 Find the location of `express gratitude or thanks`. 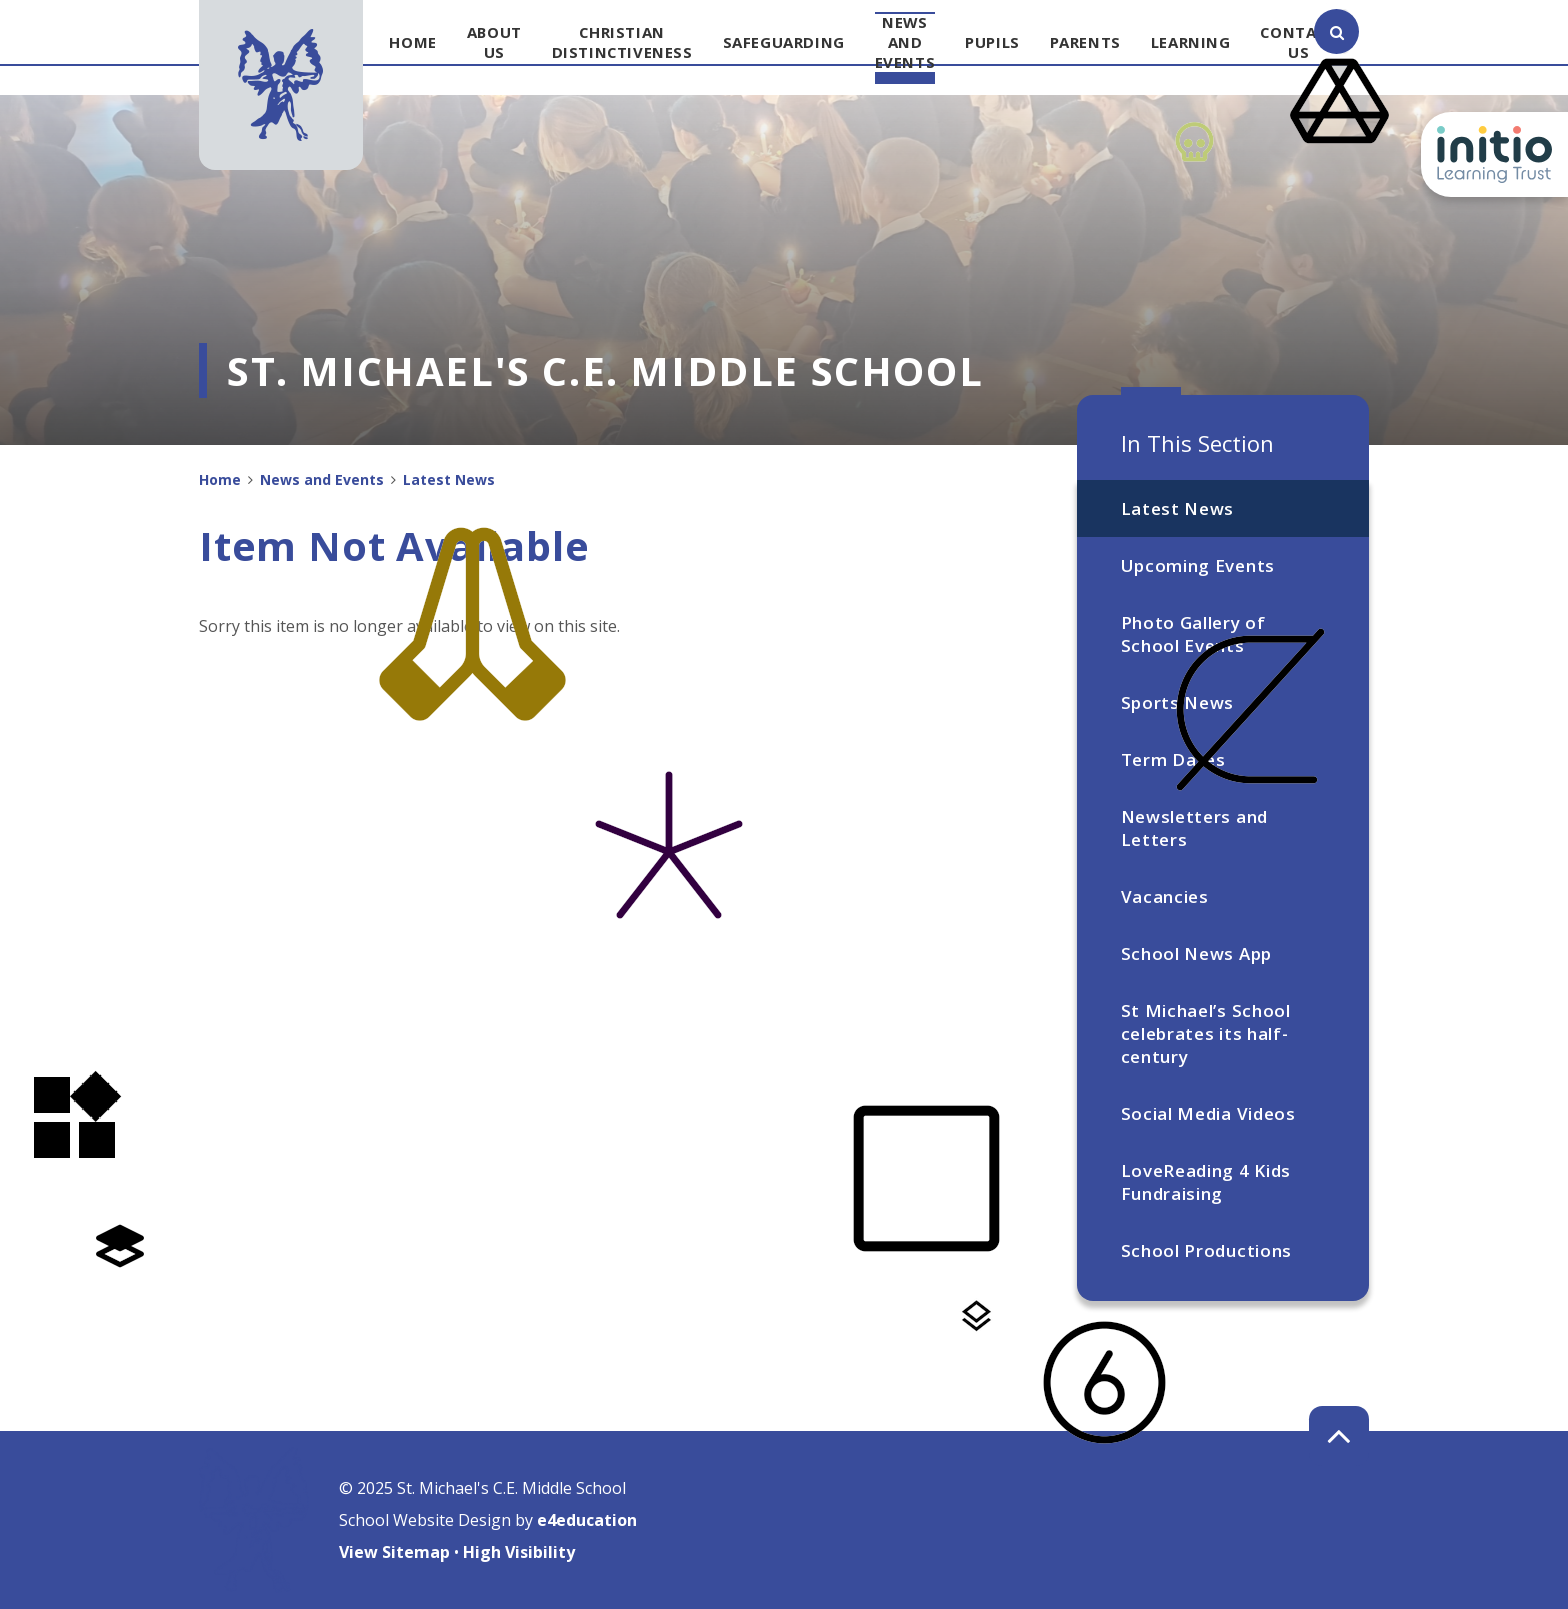

express gratitude or thanks is located at coordinates (472, 627).